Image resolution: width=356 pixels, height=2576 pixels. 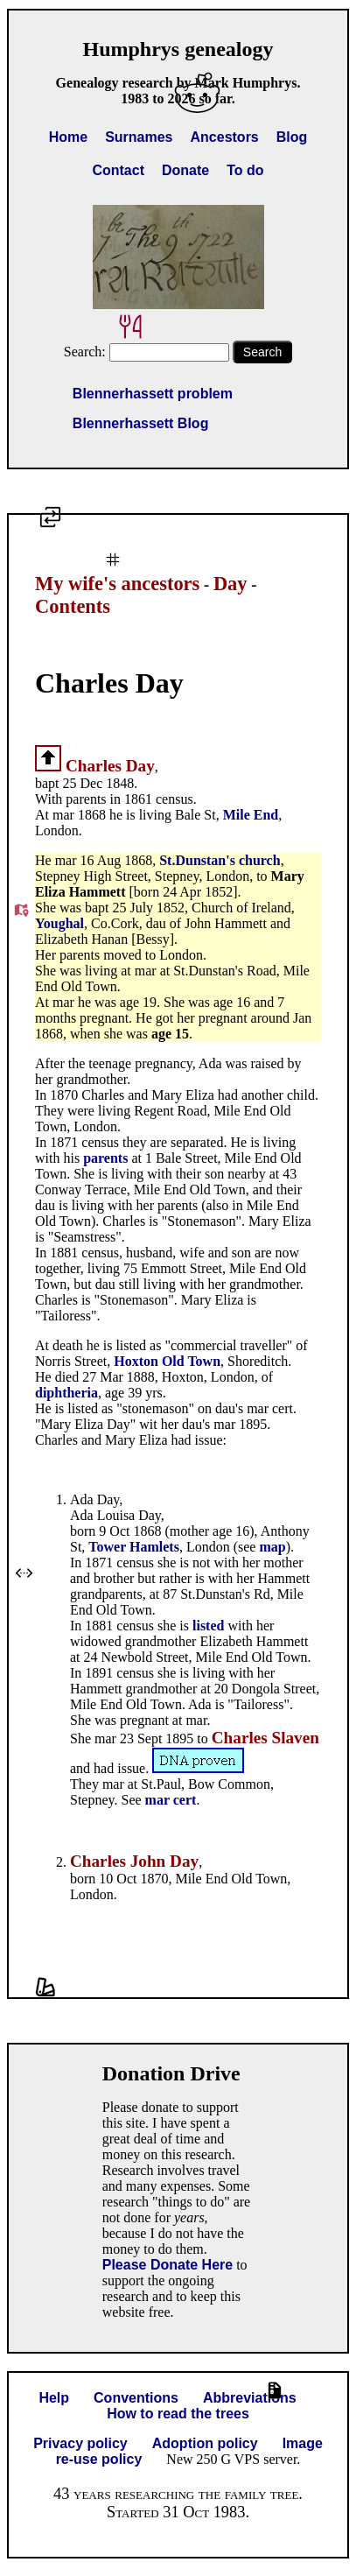 What do you see at coordinates (50, 517) in the screenshot?
I see `swap or exchange items` at bounding box center [50, 517].